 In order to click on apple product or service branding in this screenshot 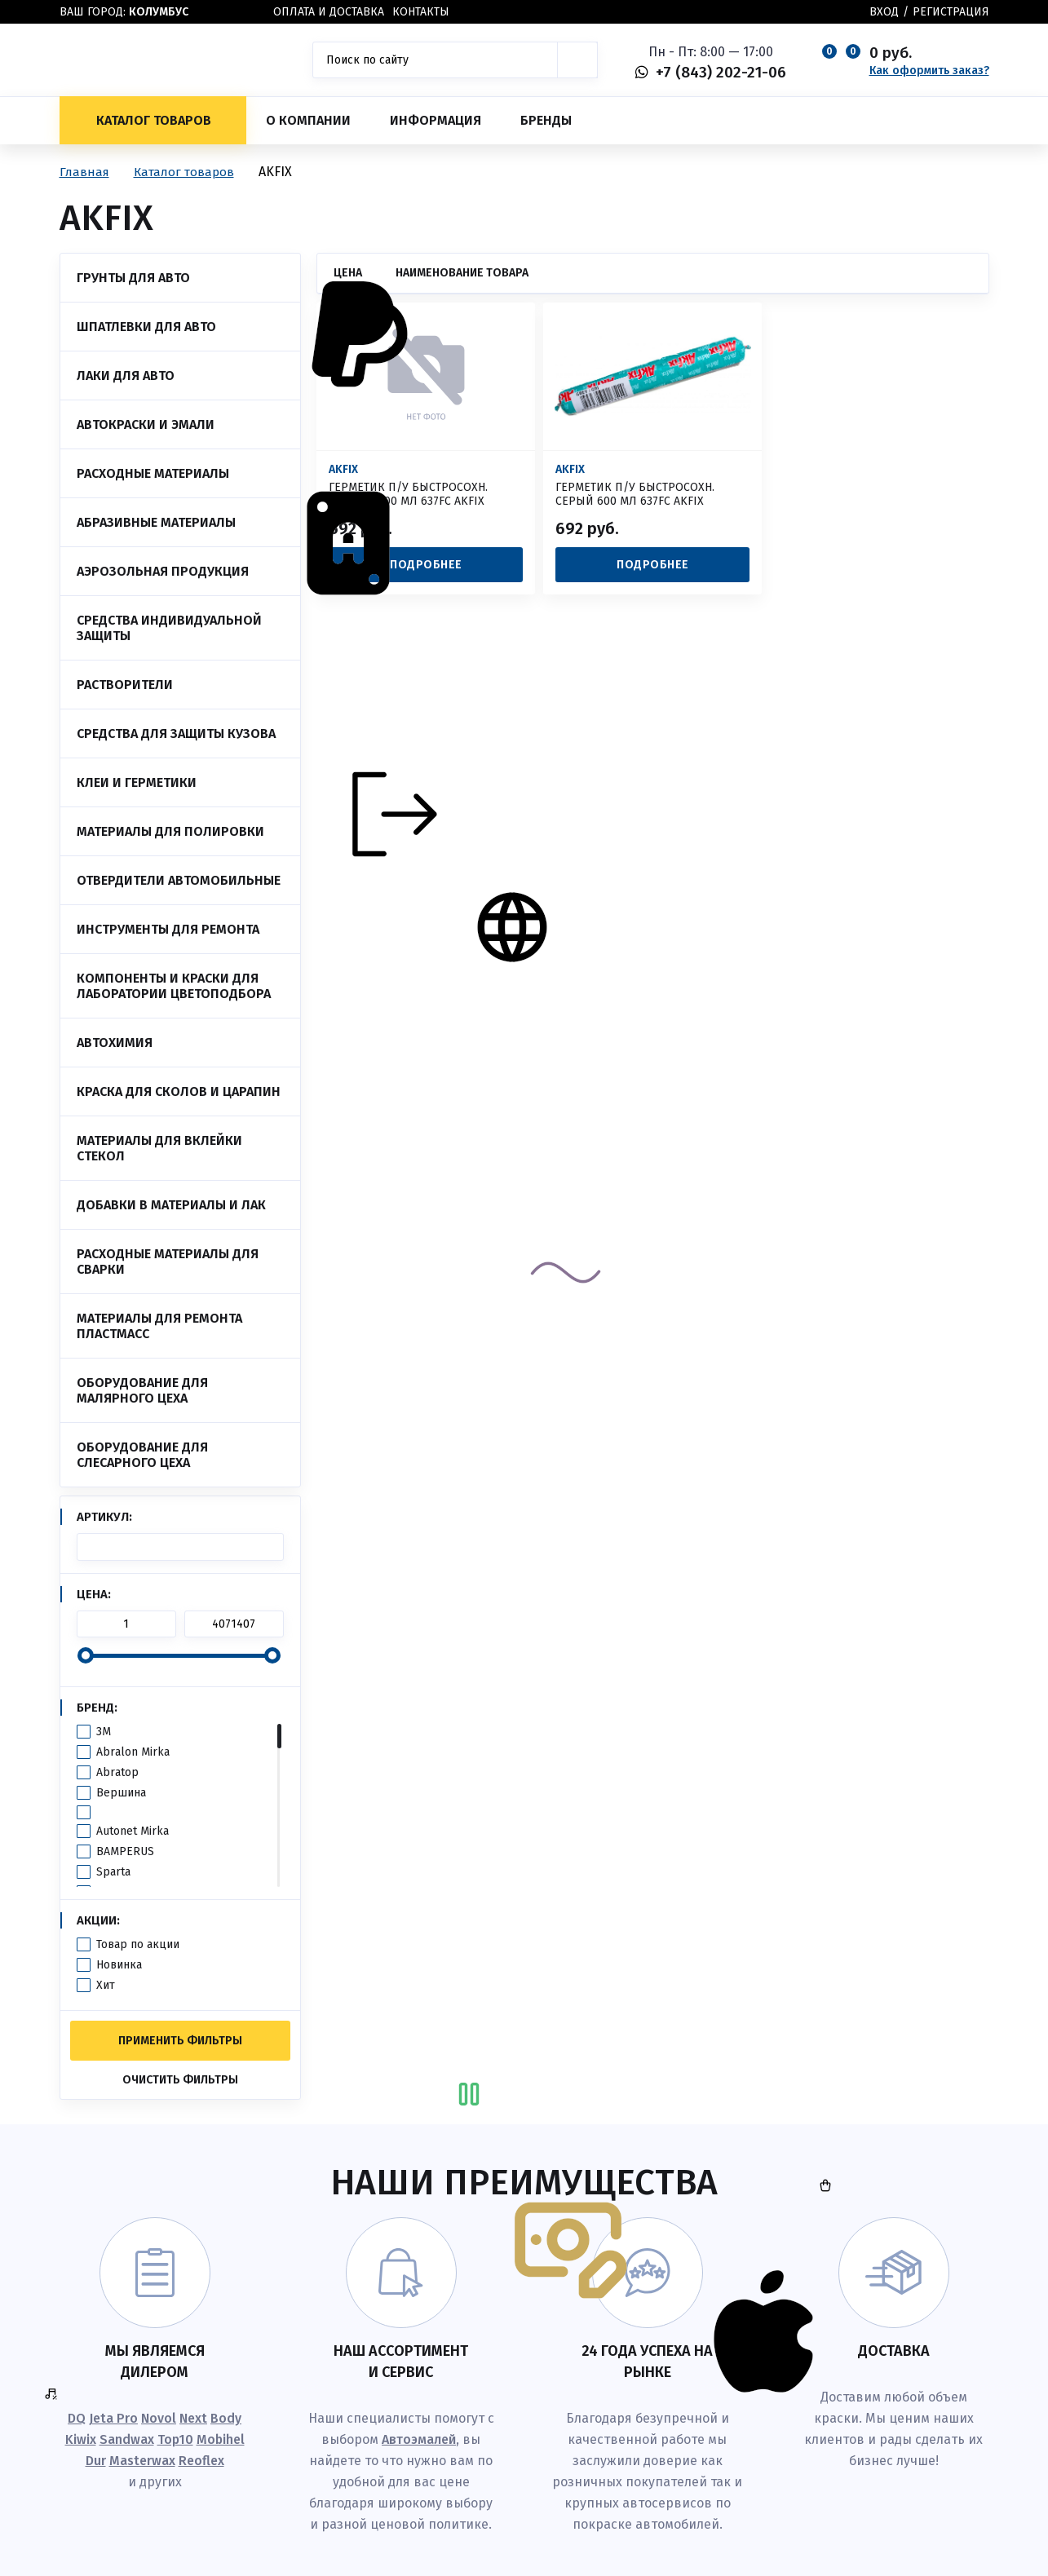, I will do `click(766, 2334)`.